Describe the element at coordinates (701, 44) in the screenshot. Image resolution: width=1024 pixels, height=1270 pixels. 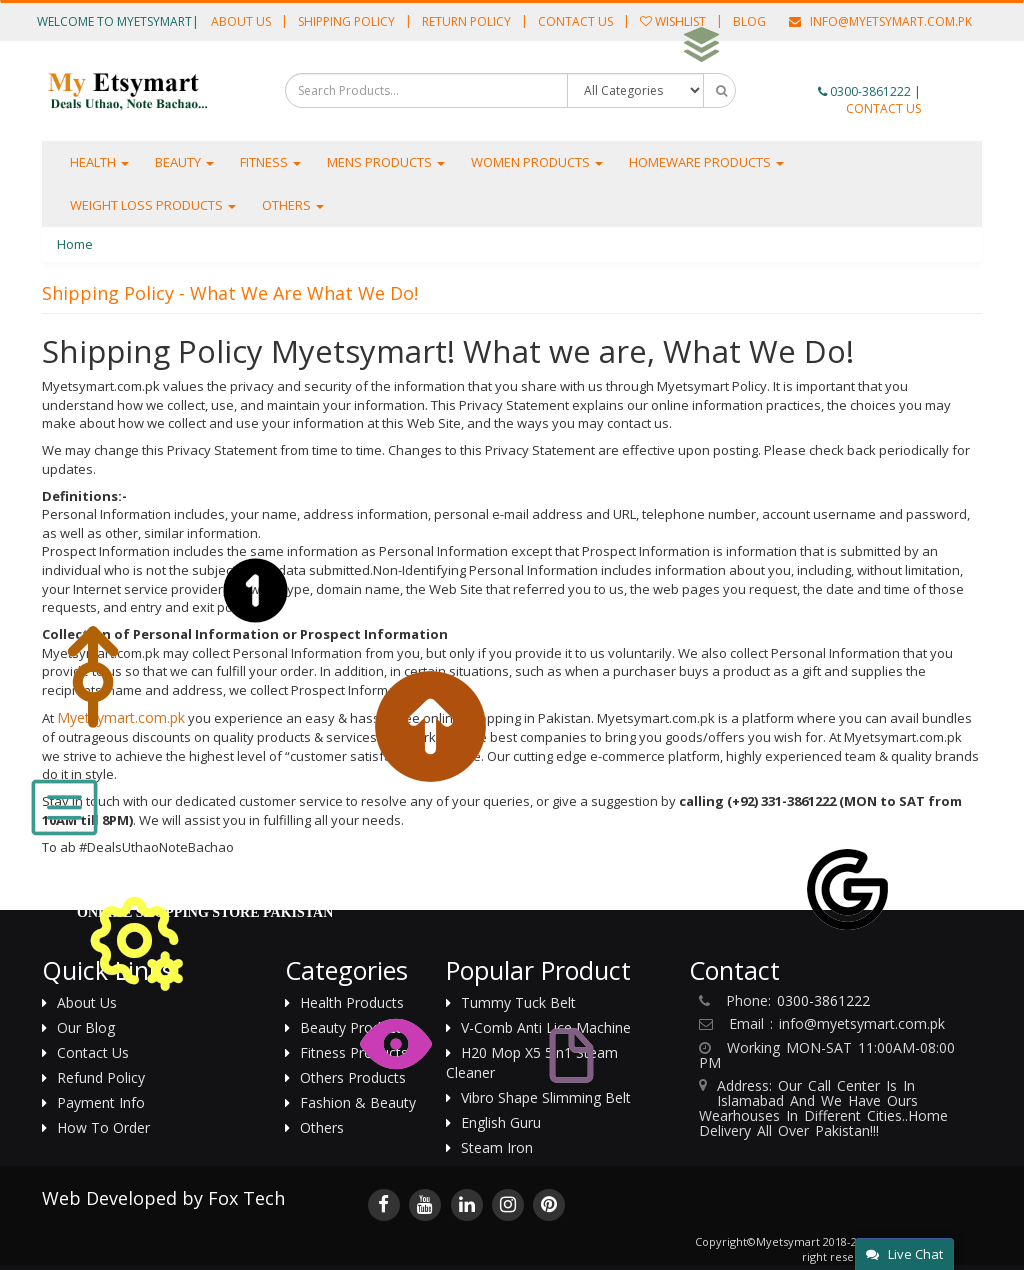
I see `toggle layer visibility` at that location.